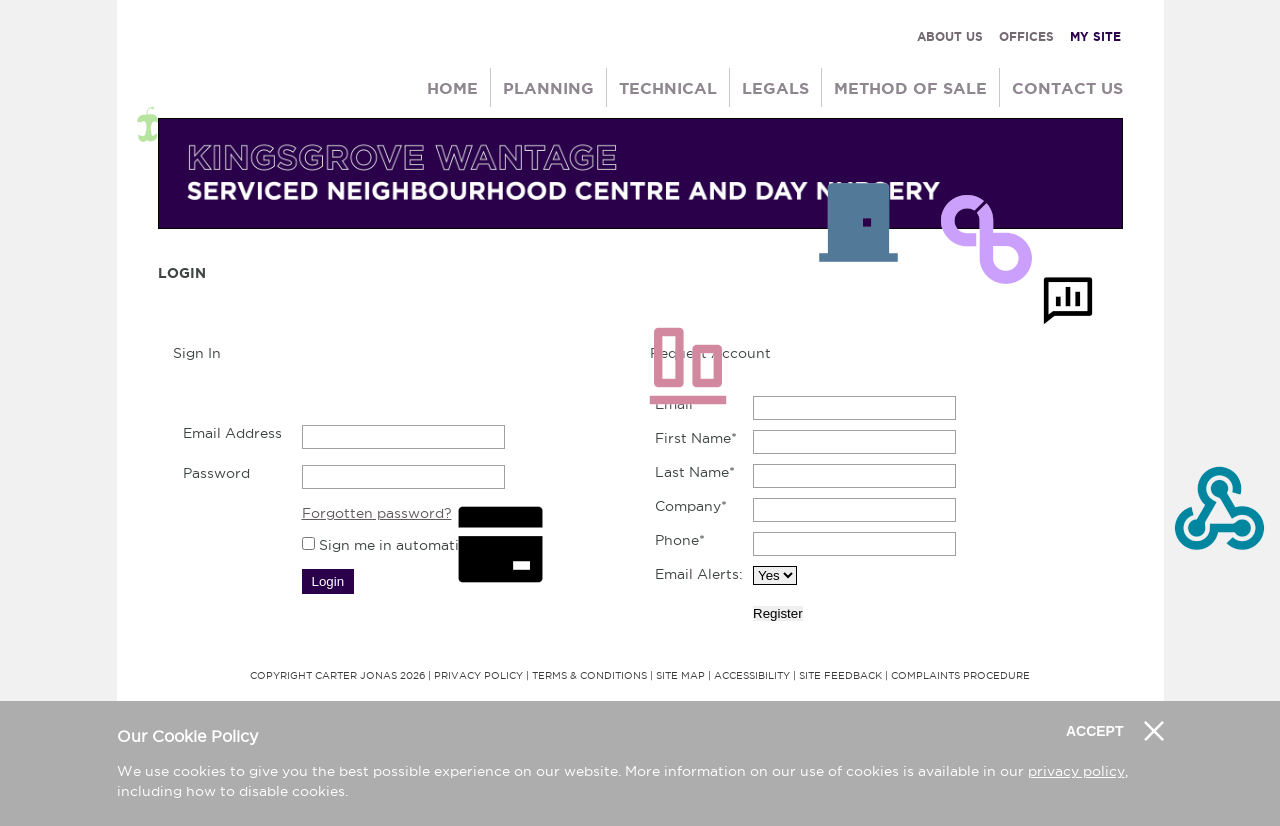  What do you see at coordinates (1219, 510) in the screenshot?
I see `configure webhook integrations` at bounding box center [1219, 510].